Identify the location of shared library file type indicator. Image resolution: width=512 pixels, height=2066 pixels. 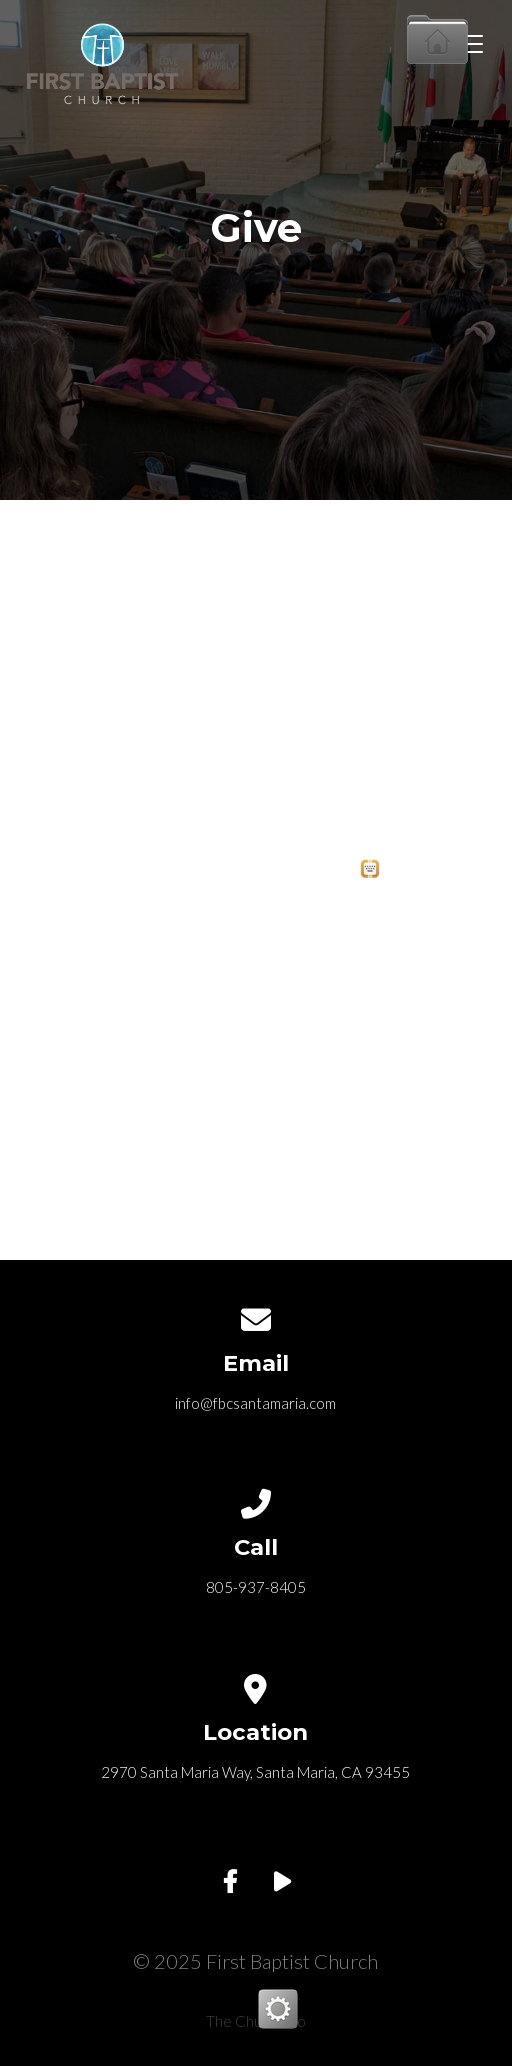
(278, 2009).